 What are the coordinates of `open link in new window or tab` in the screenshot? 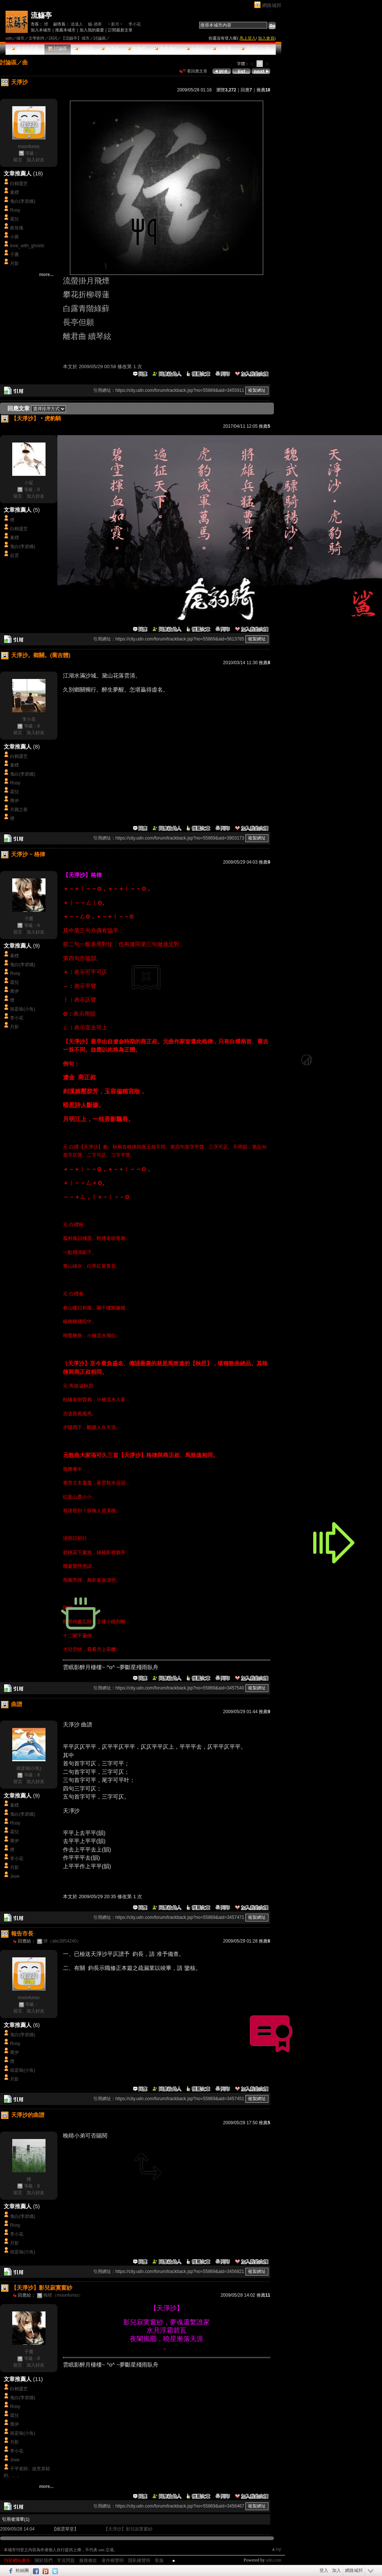 It's located at (148, 2166).